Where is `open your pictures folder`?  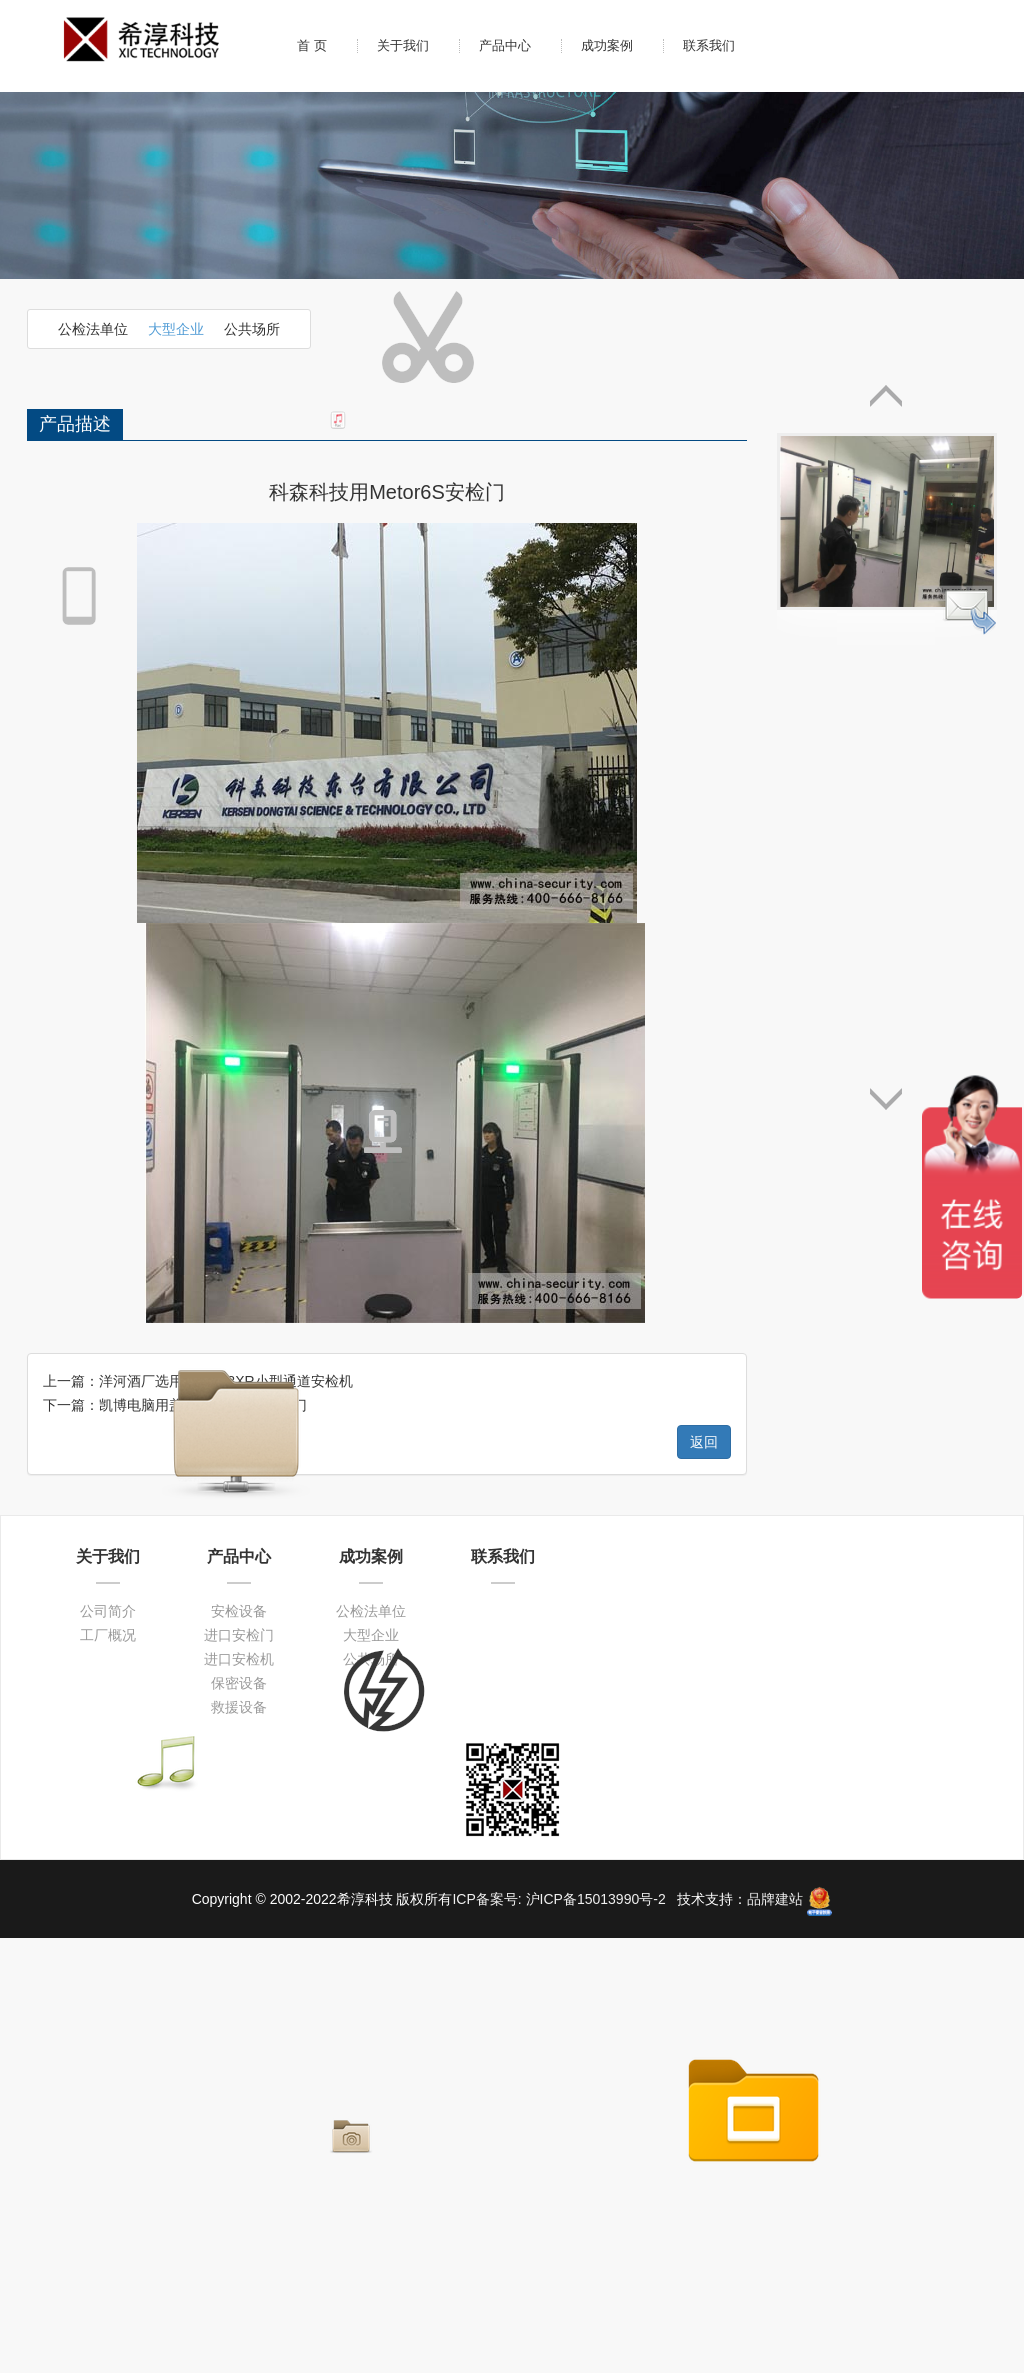
open your pictures folder is located at coordinates (351, 2138).